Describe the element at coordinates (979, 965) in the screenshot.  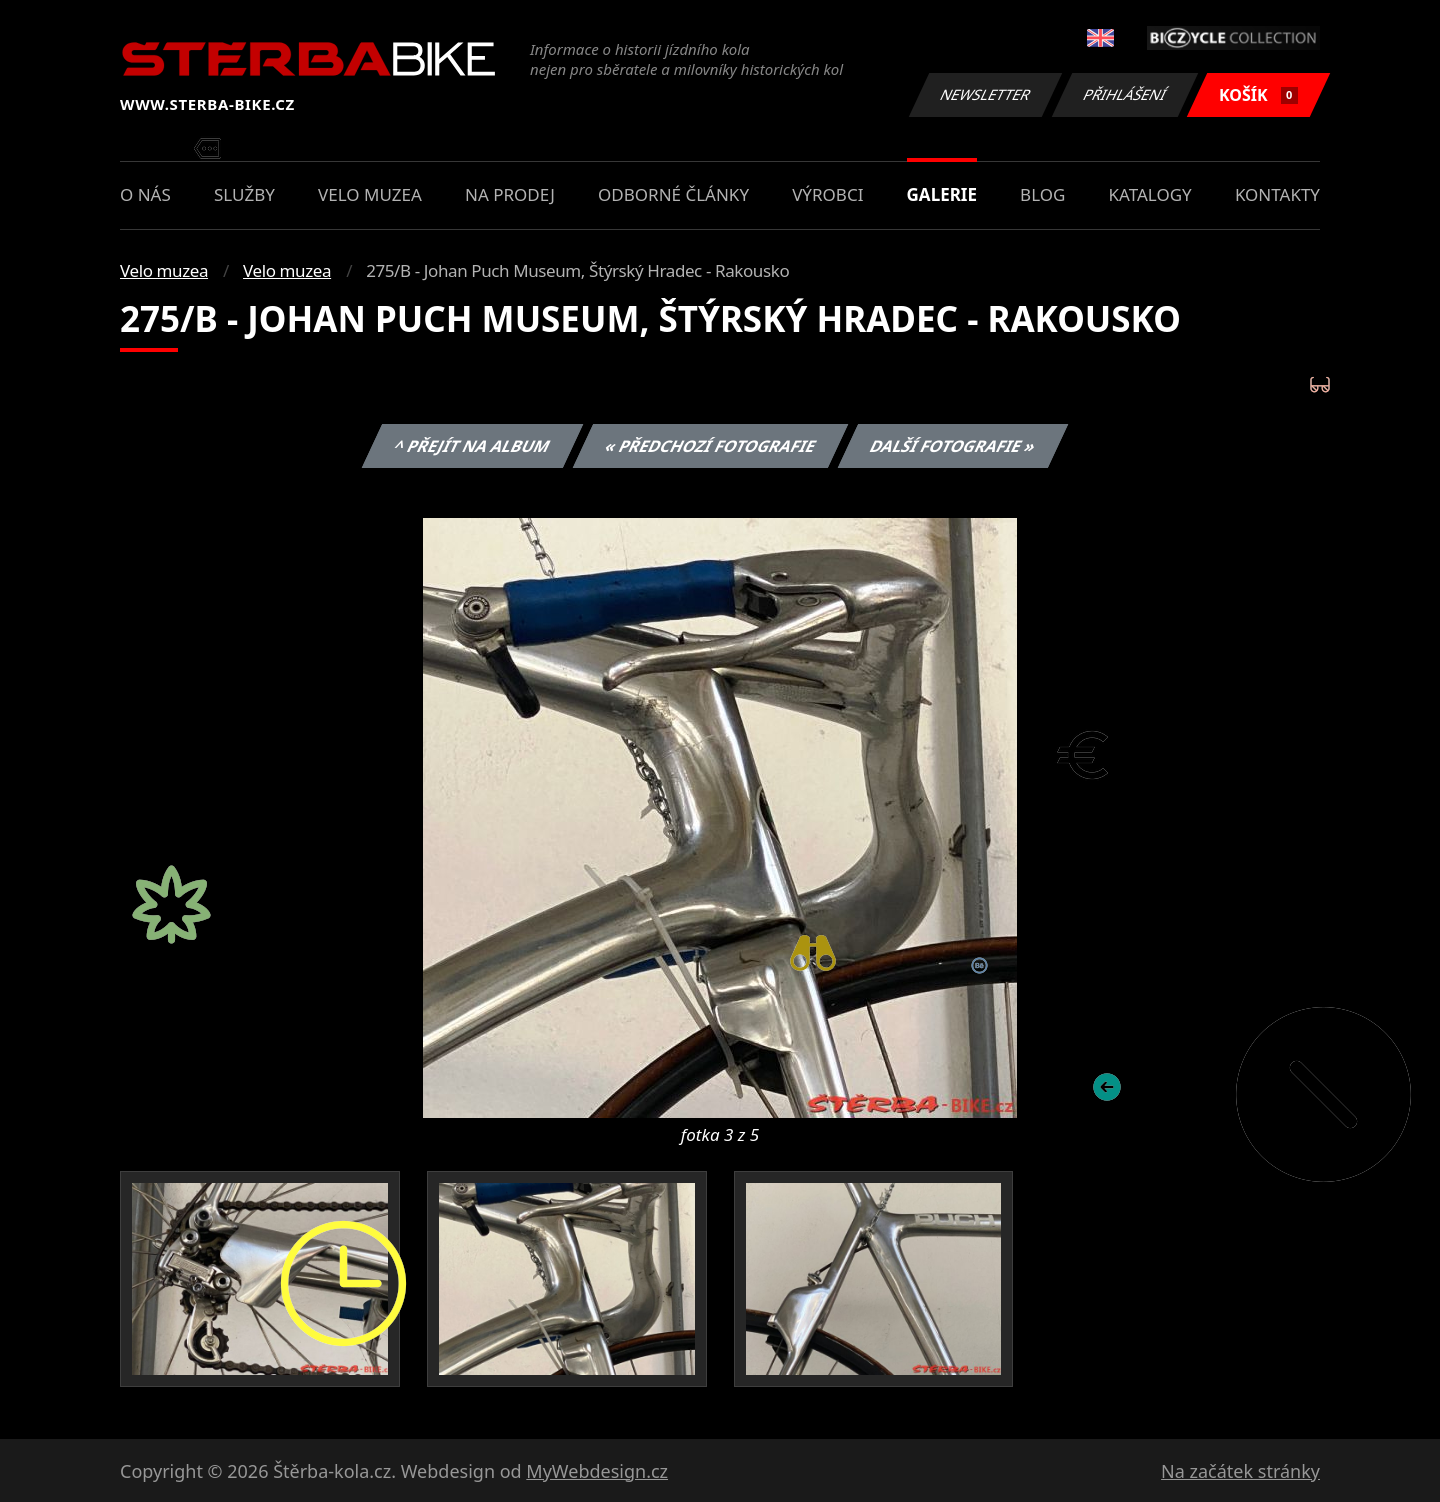
I see `visit Behance profile` at that location.